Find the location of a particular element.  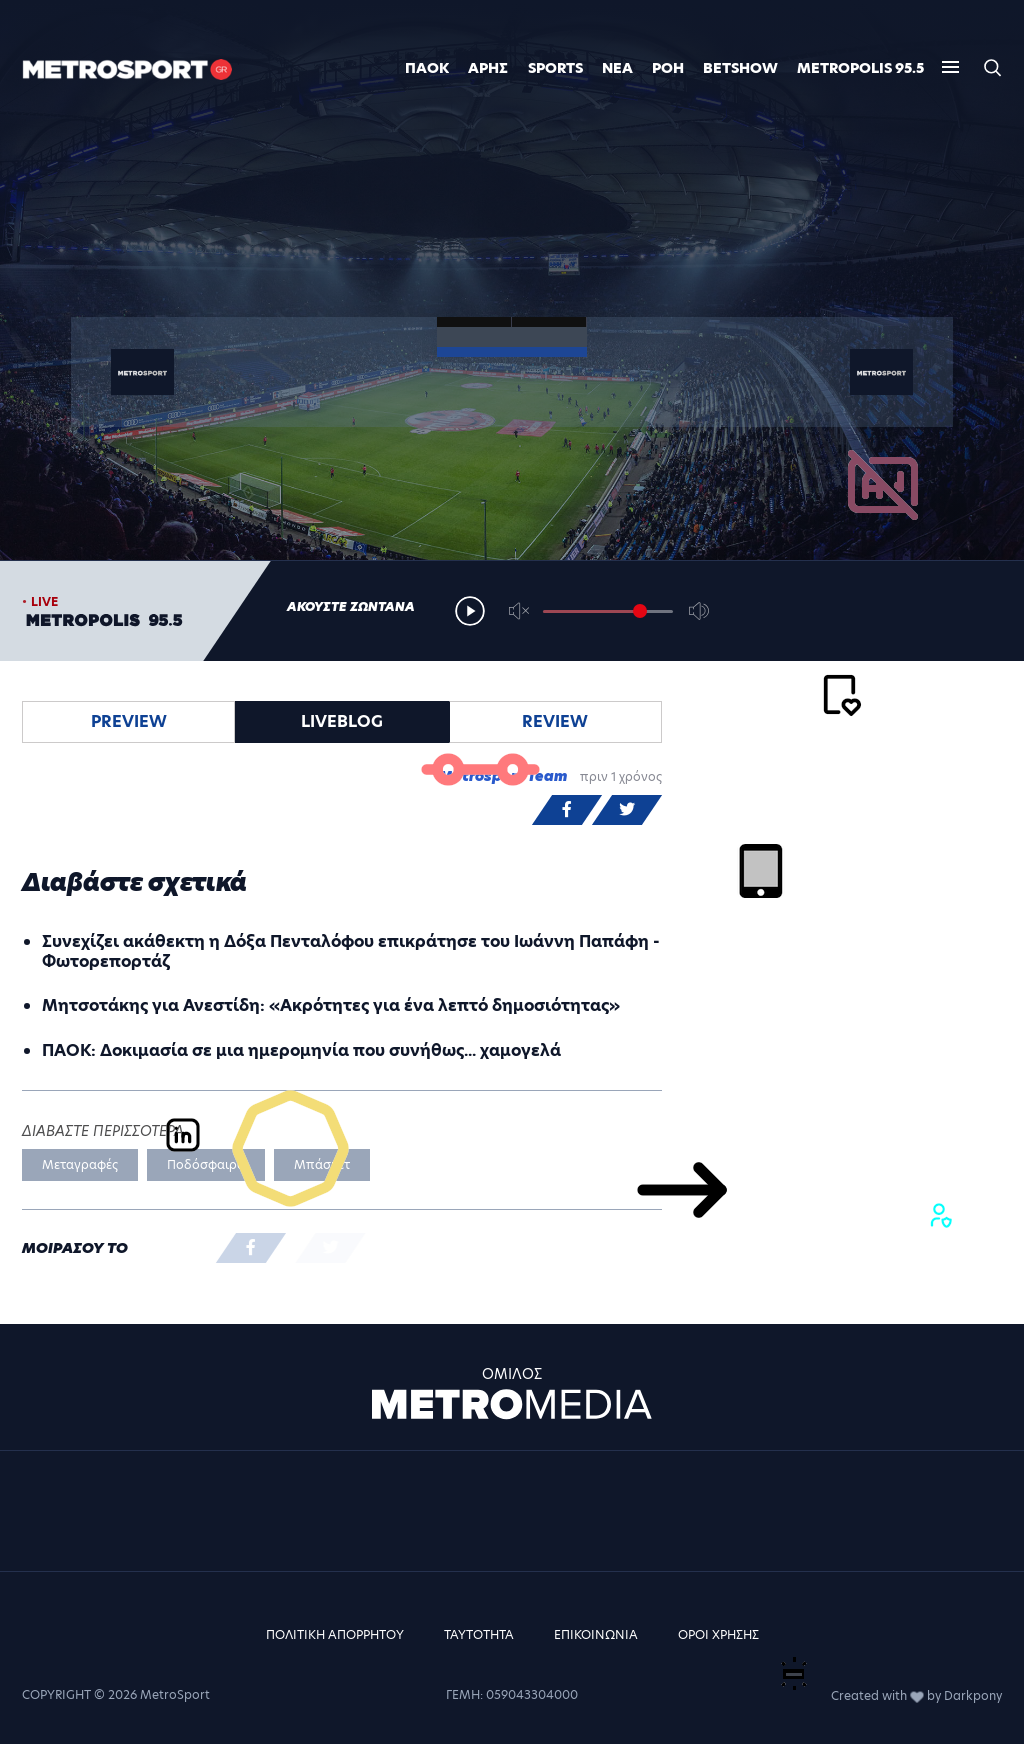

add tablet to favorites is located at coordinates (839, 694).